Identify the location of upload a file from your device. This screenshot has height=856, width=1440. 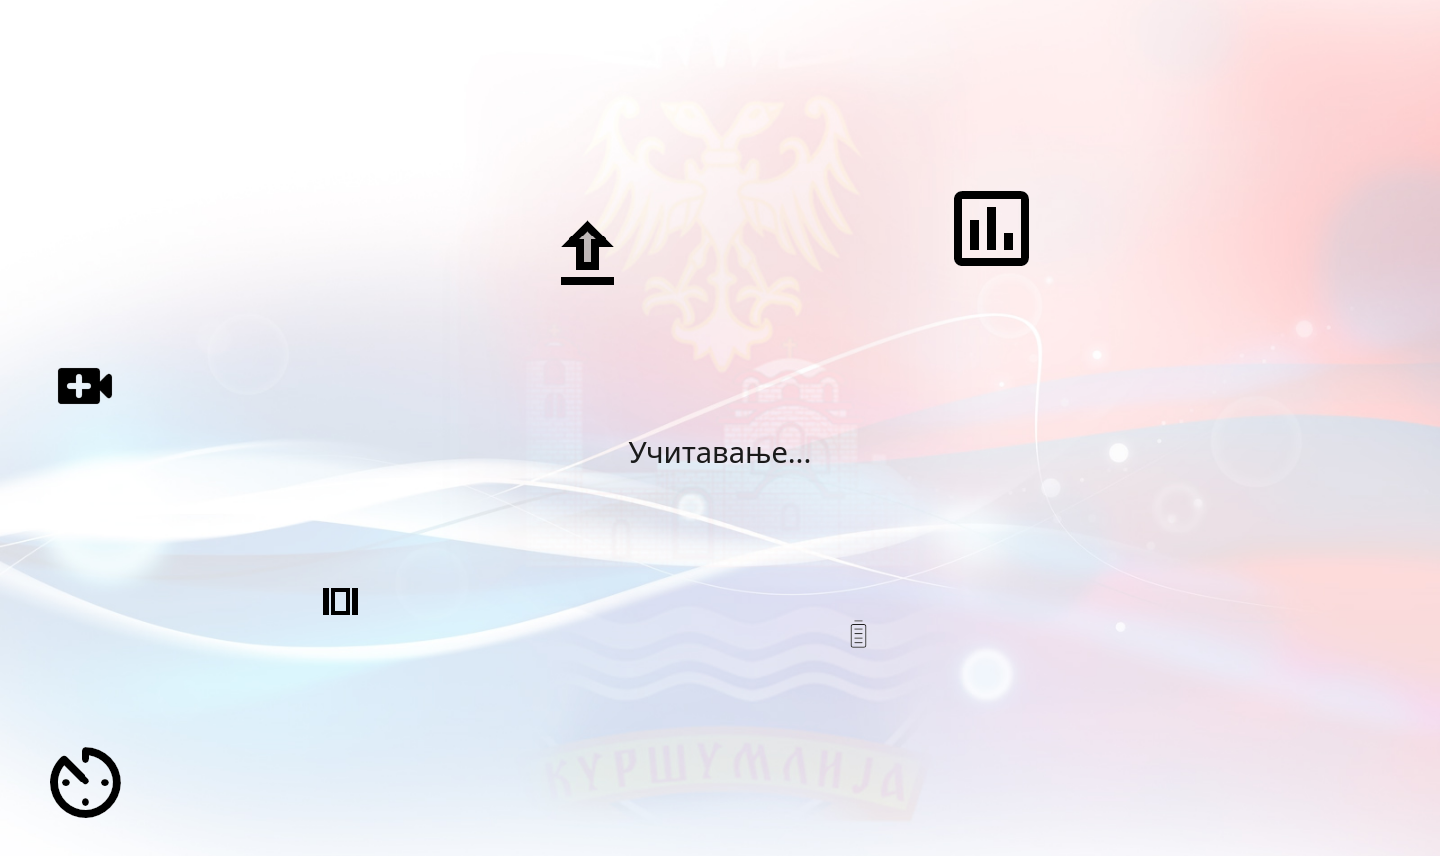
(587, 254).